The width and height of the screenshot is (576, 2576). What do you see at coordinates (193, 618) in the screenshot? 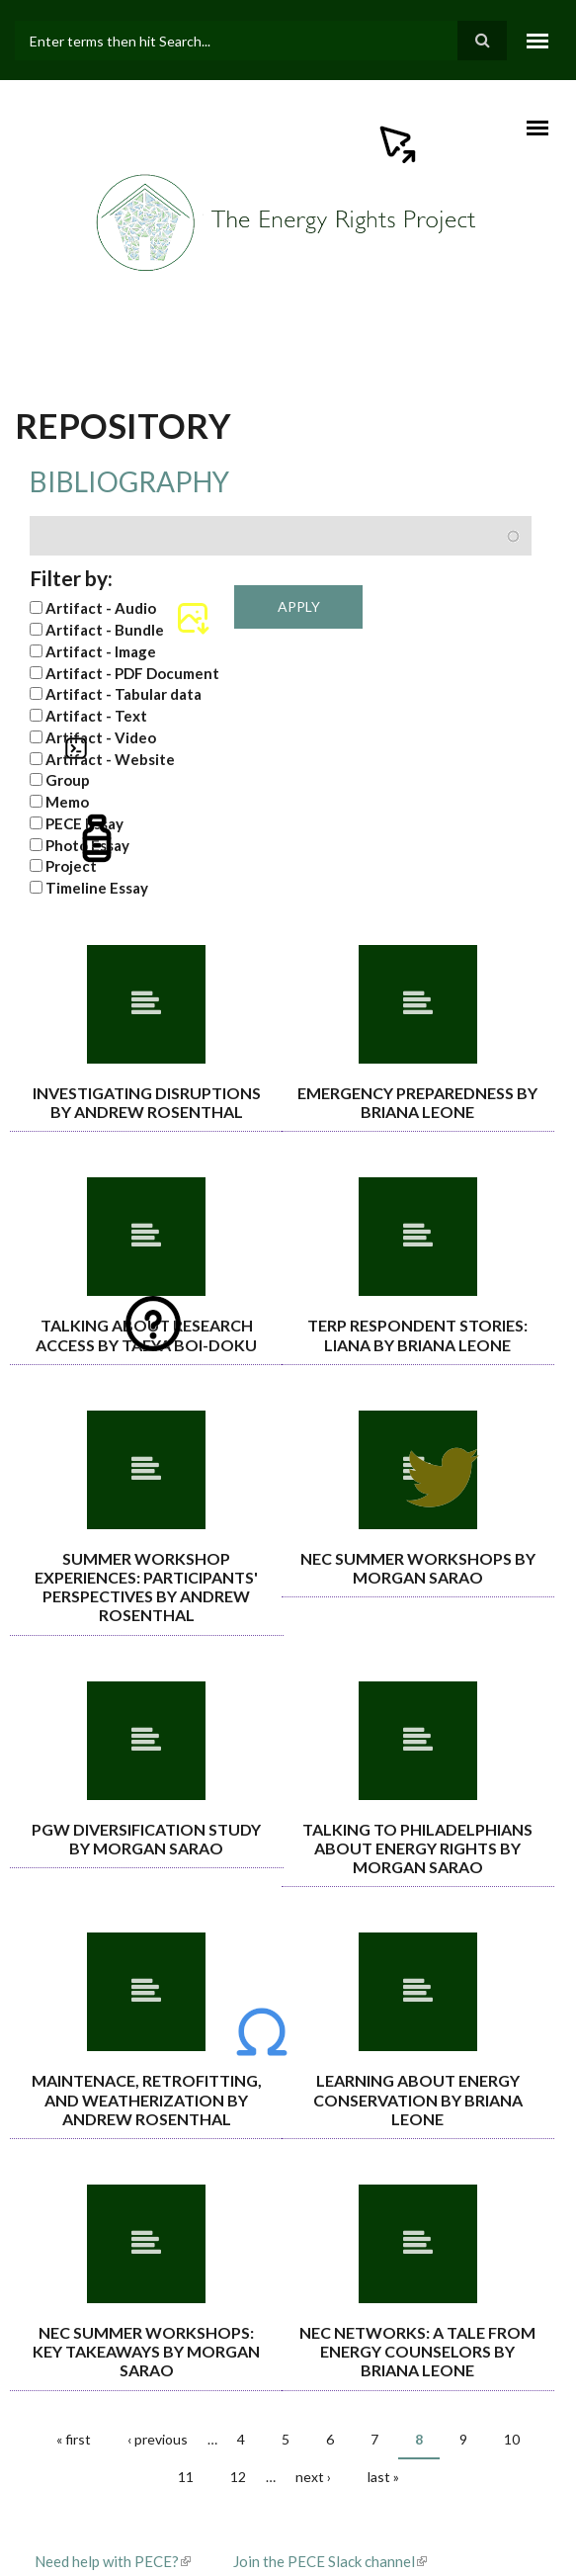
I see `download image to device` at bounding box center [193, 618].